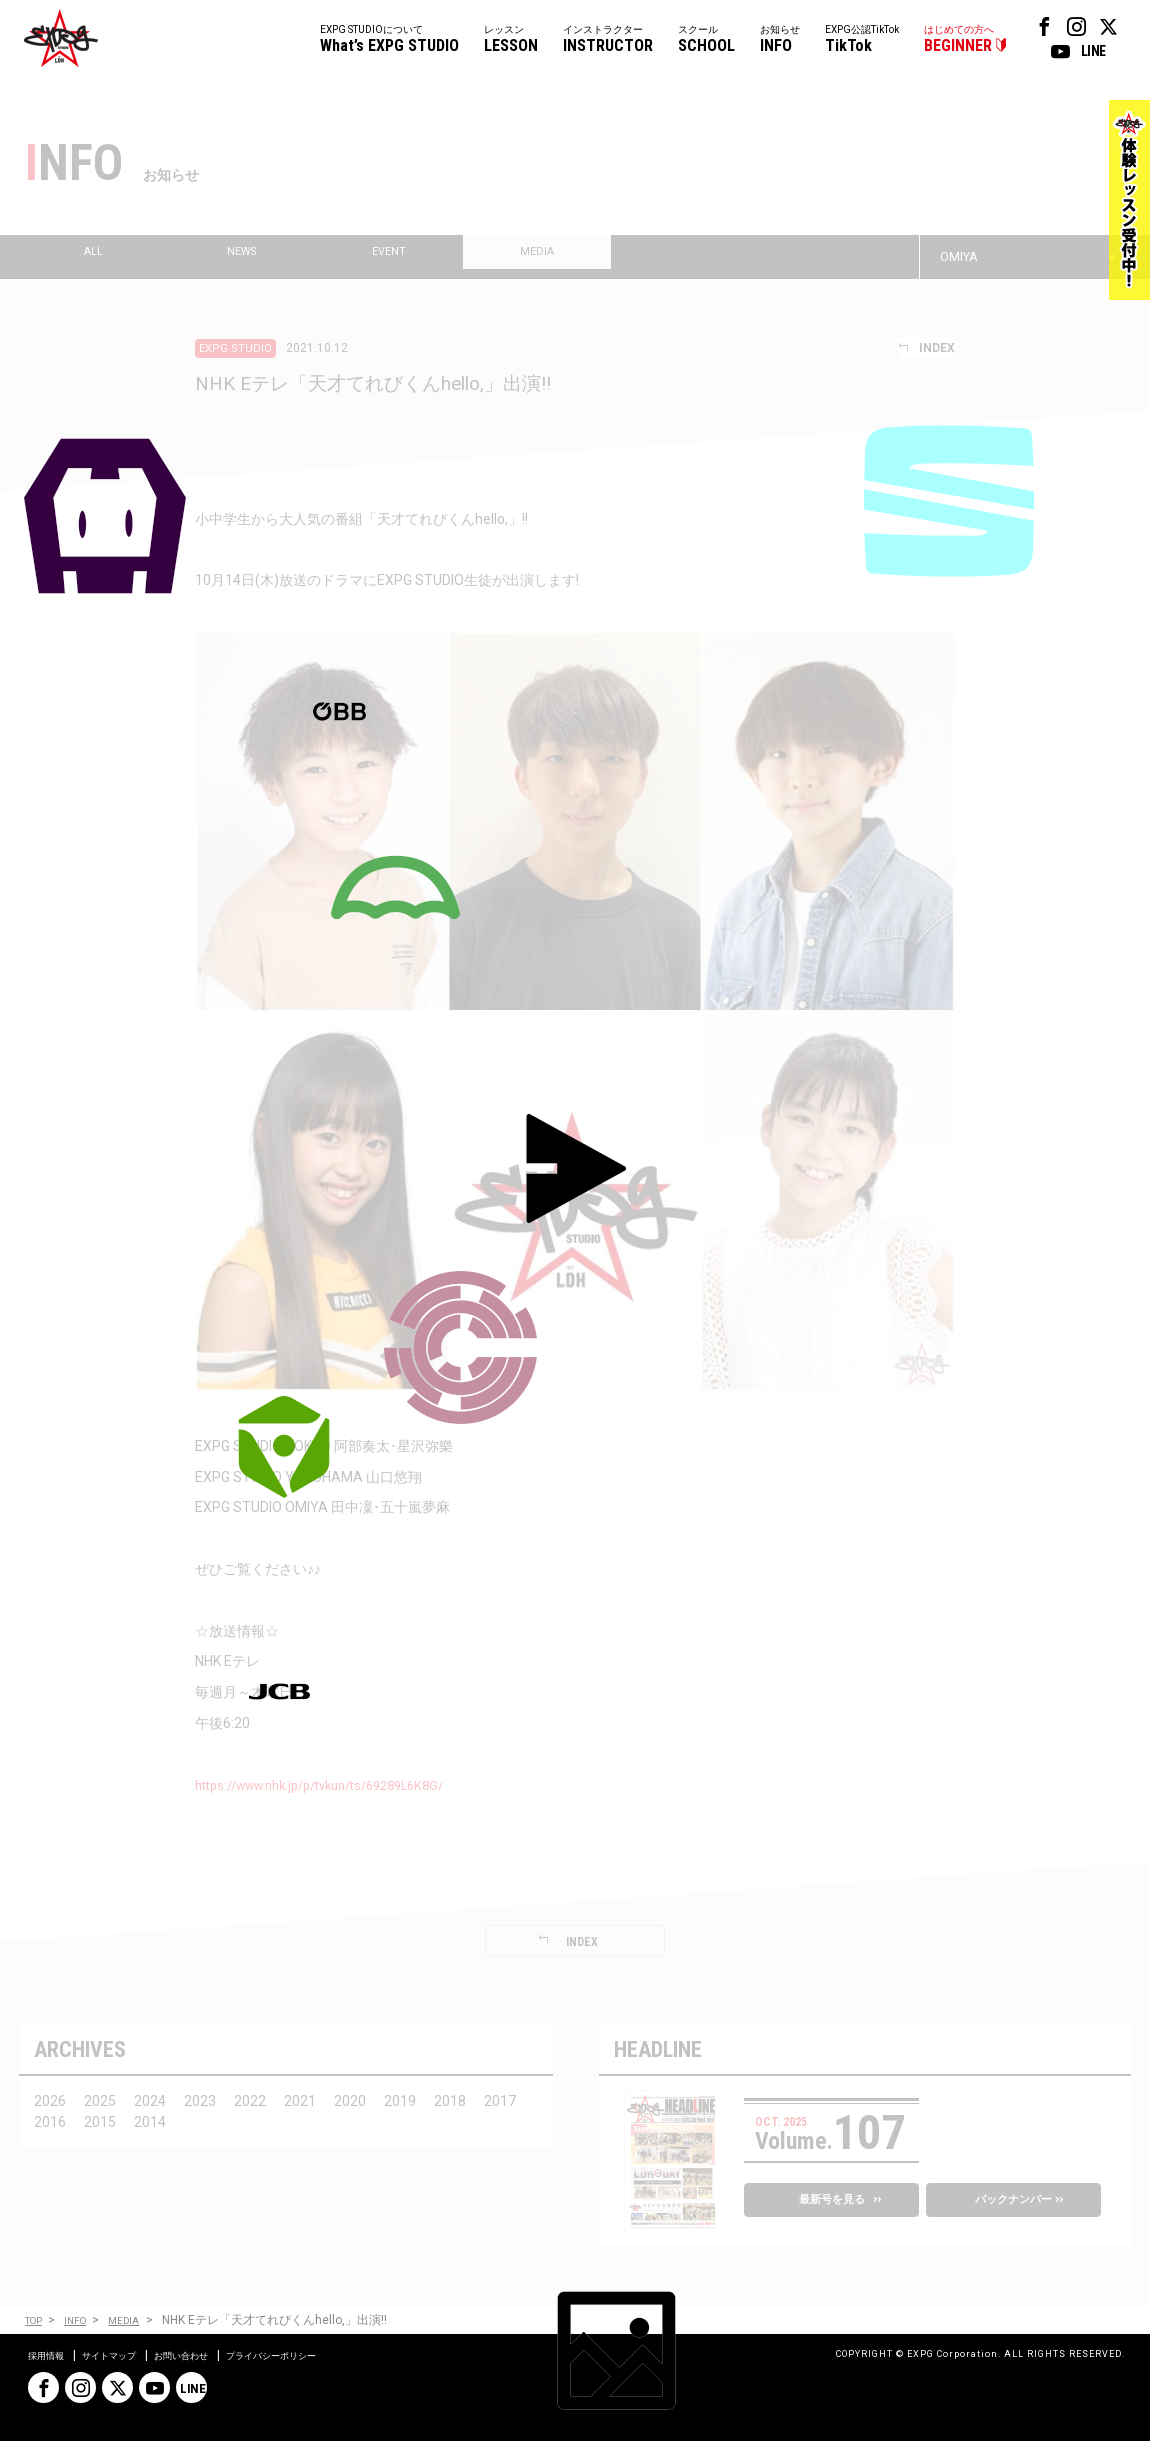 The width and height of the screenshot is (1150, 2445). What do you see at coordinates (572, 1168) in the screenshot?
I see `send a message or submit content` at bounding box center [572, 1168].